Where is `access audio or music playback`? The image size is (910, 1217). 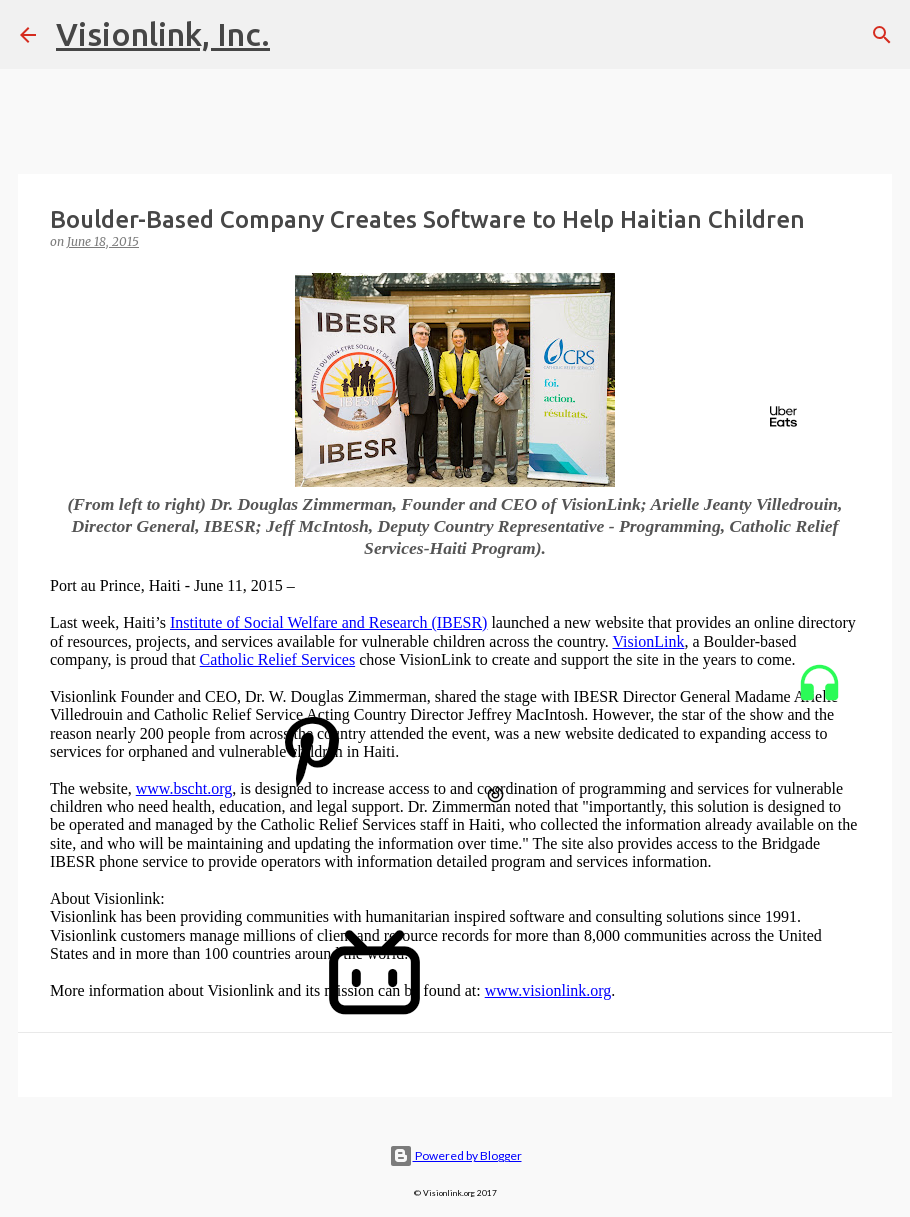 access audio or music playback is located at coordinates (819, 683).